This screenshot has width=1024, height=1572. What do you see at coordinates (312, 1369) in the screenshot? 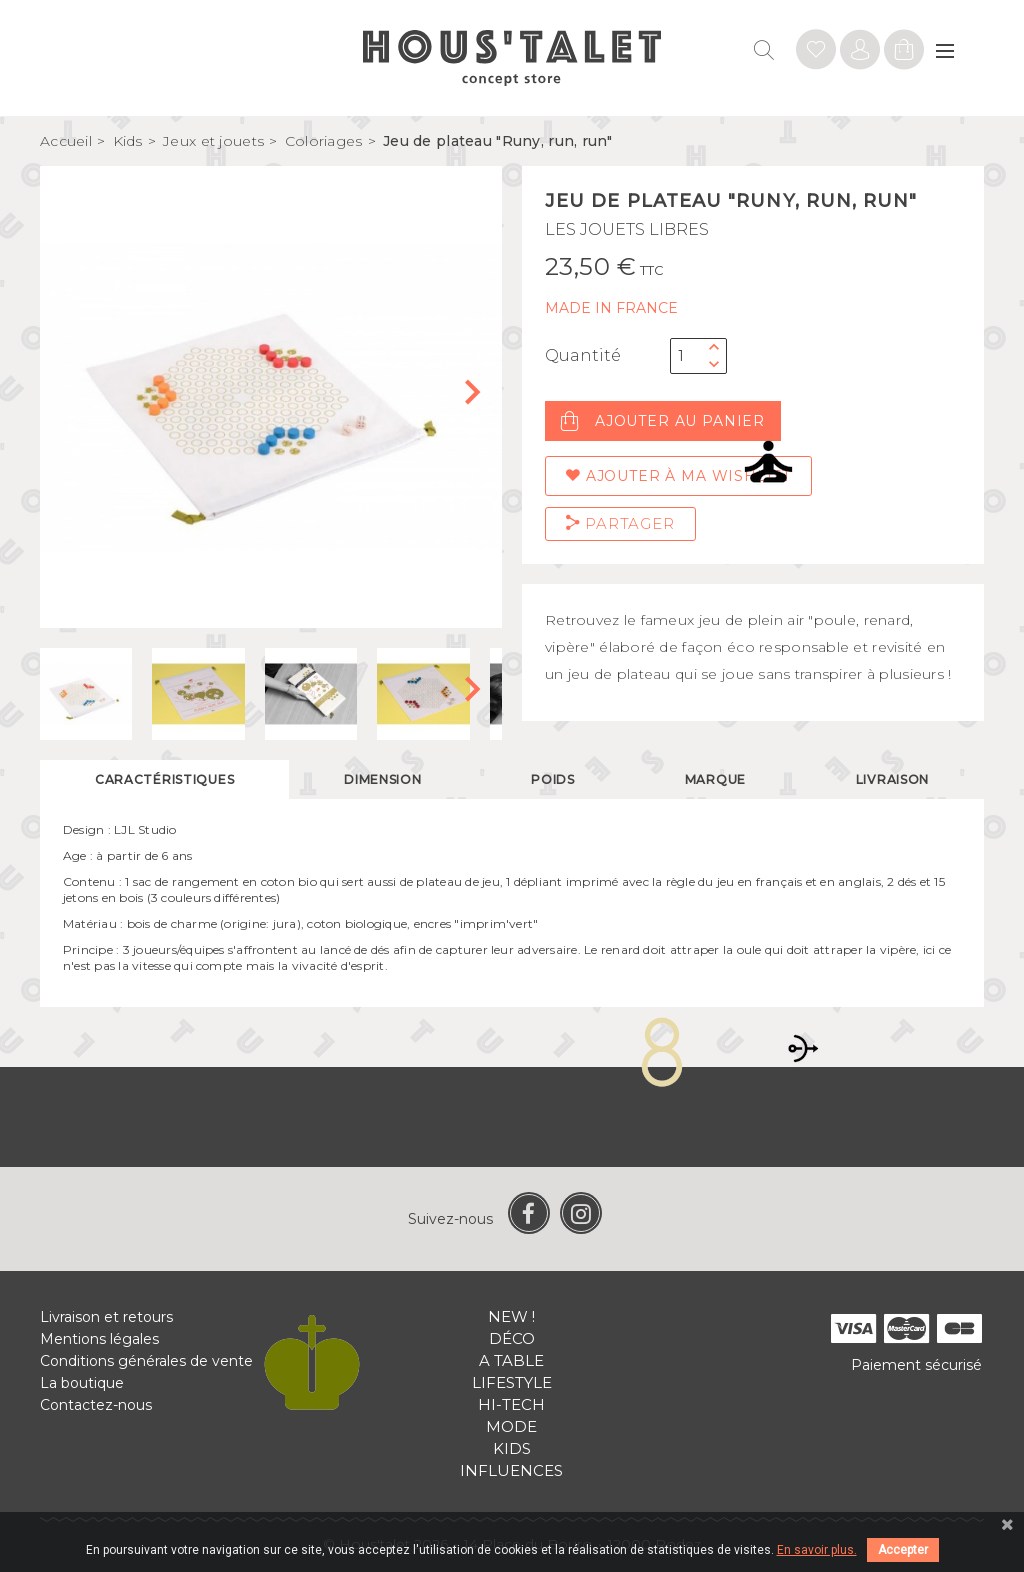
I see `indicates premium or royal status` at bounding box center [312, 1369].